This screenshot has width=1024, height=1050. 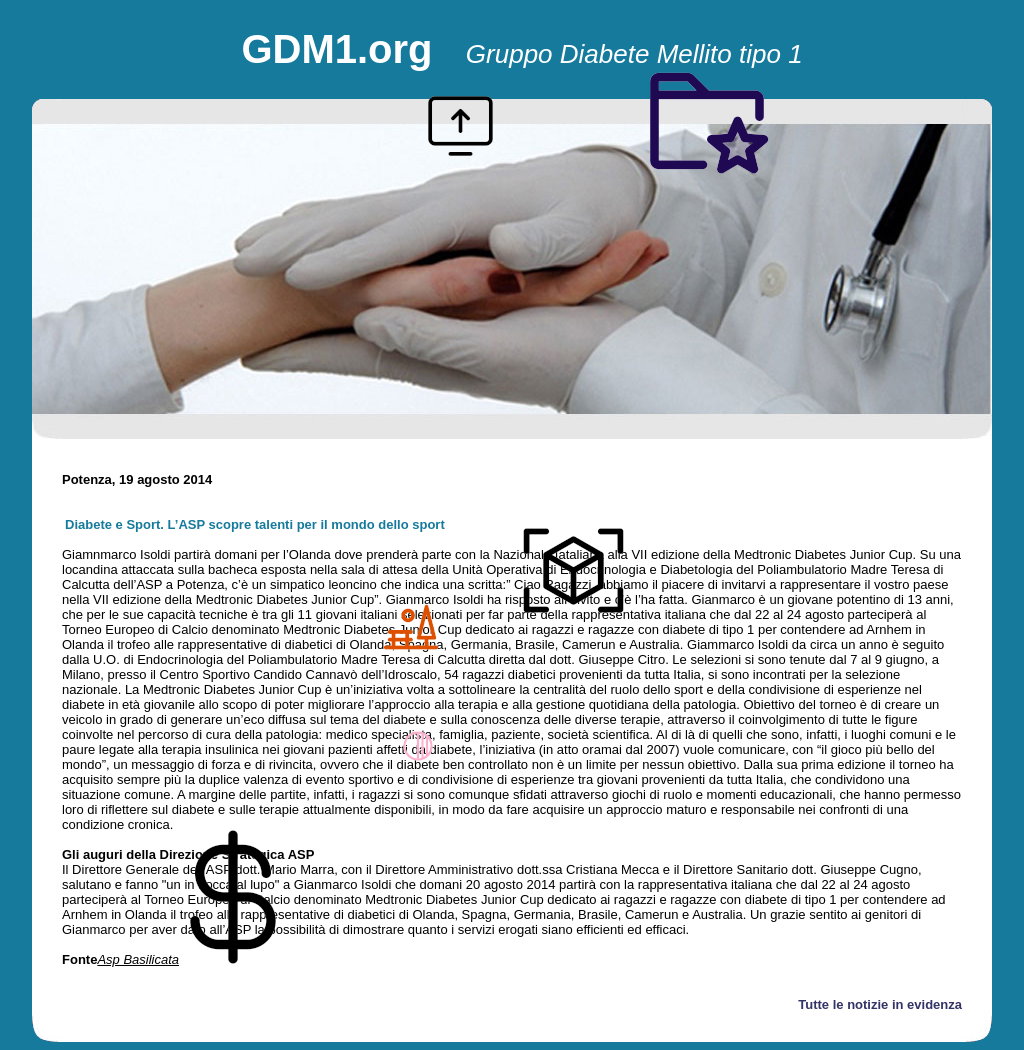 I want to click on access your starred or favorite folder, so click(x=707, y=121).